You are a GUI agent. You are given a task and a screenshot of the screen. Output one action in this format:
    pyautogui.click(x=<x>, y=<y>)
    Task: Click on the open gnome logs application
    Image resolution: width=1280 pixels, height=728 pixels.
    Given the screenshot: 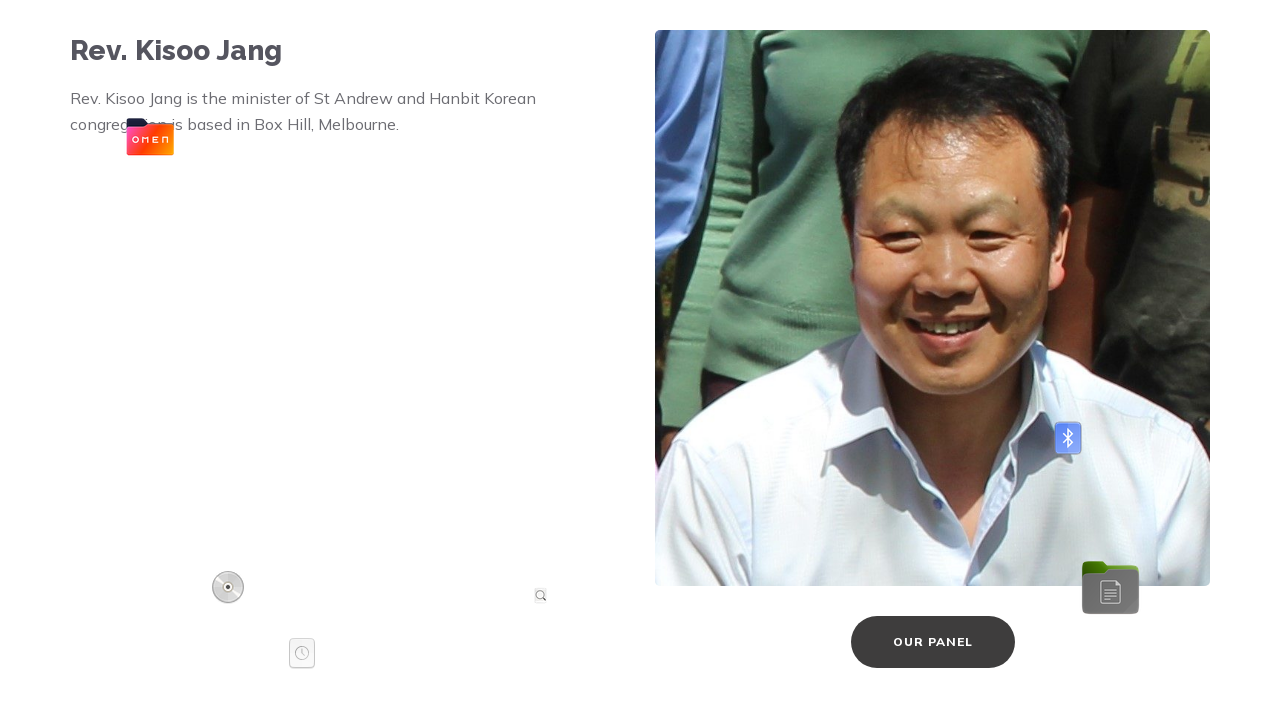 What is the action you would take?
    pyautogui.click(x=540, y=595)
    